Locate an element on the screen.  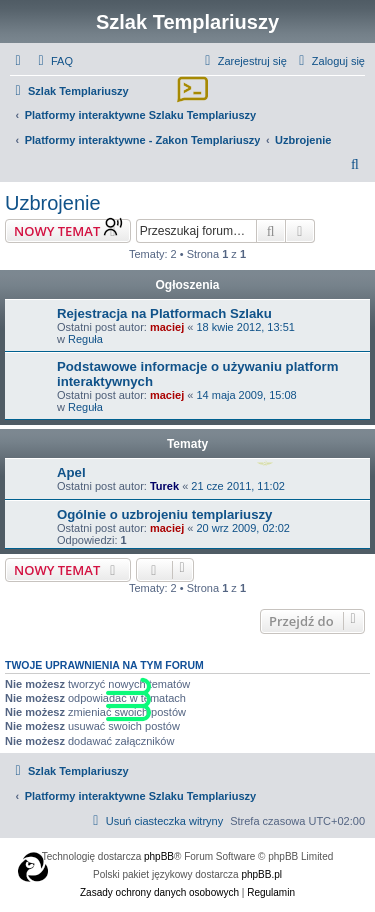
activate voice input or speech recognition is located at coordinates (113, 227).